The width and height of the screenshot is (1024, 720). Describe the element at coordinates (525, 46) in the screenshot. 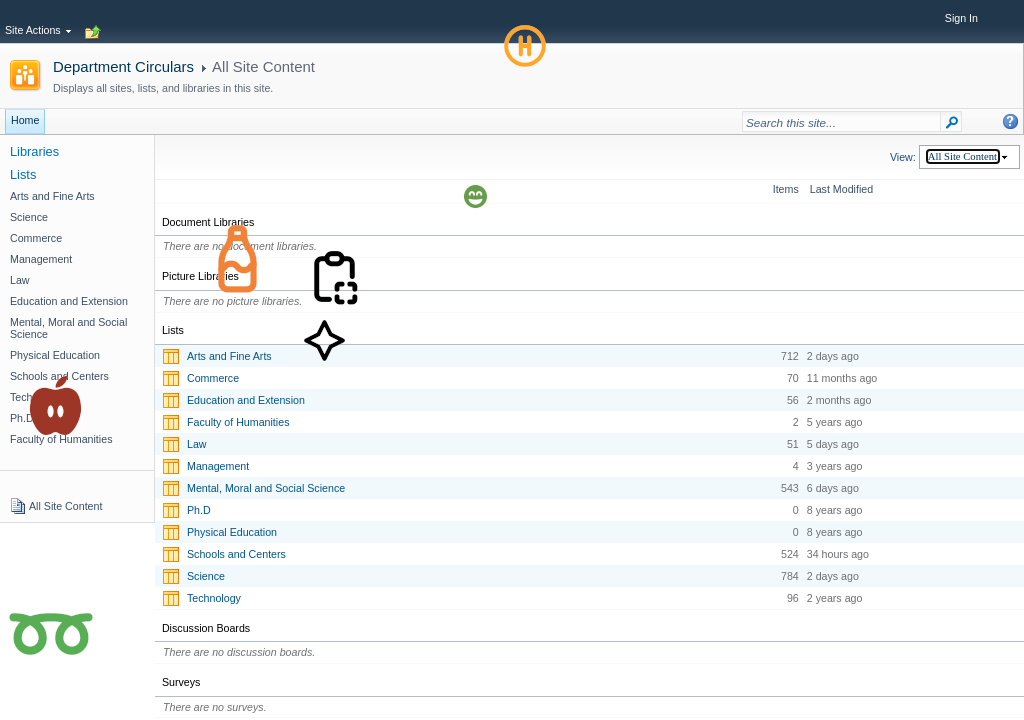

I see `indicates a hospital or medical facility nearby` at that location.